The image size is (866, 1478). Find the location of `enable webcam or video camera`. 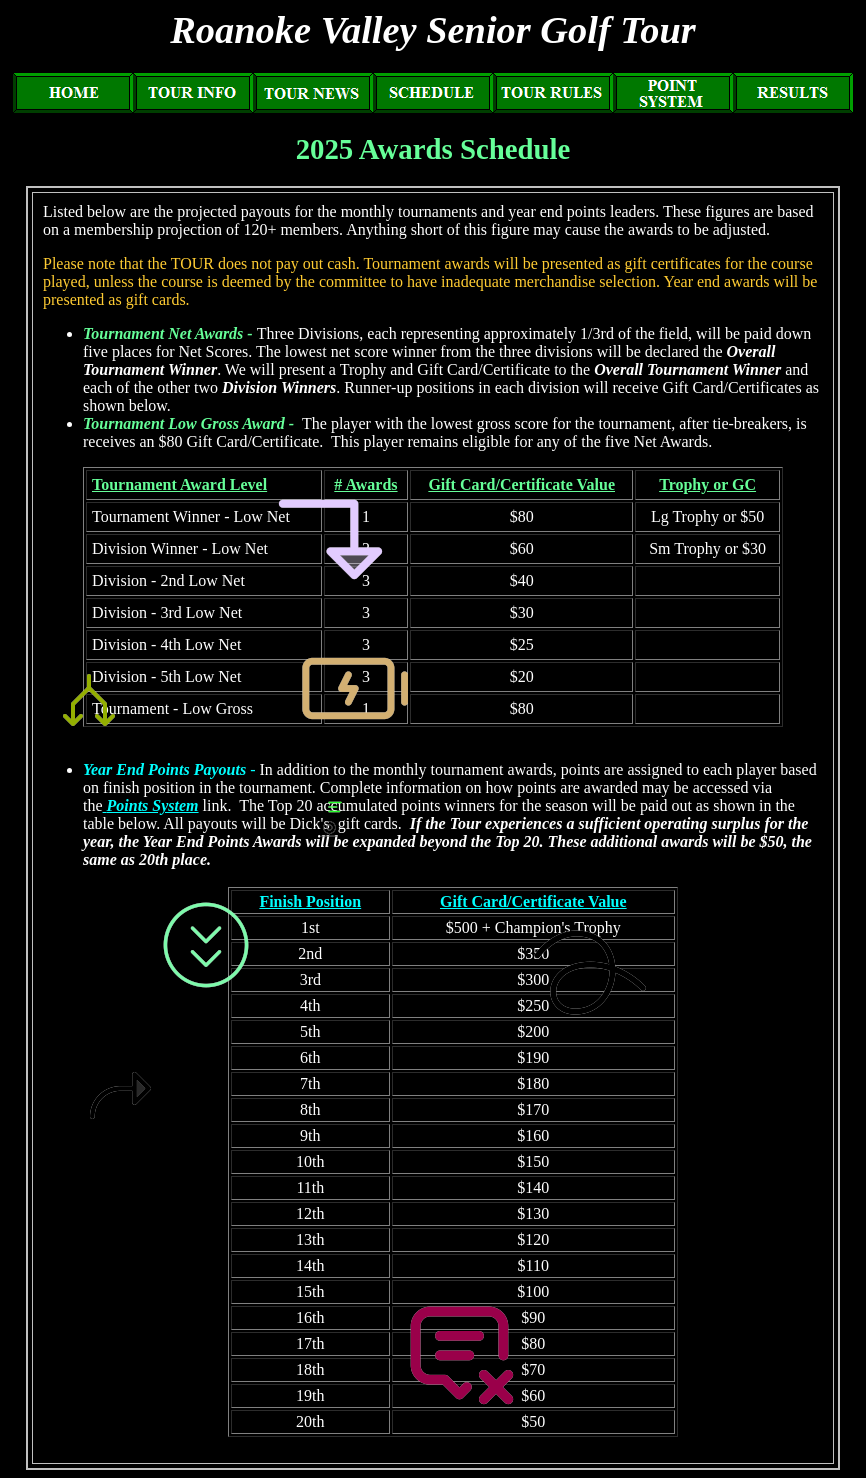

enable webcam or video camera is located at coordinates (329, 829).